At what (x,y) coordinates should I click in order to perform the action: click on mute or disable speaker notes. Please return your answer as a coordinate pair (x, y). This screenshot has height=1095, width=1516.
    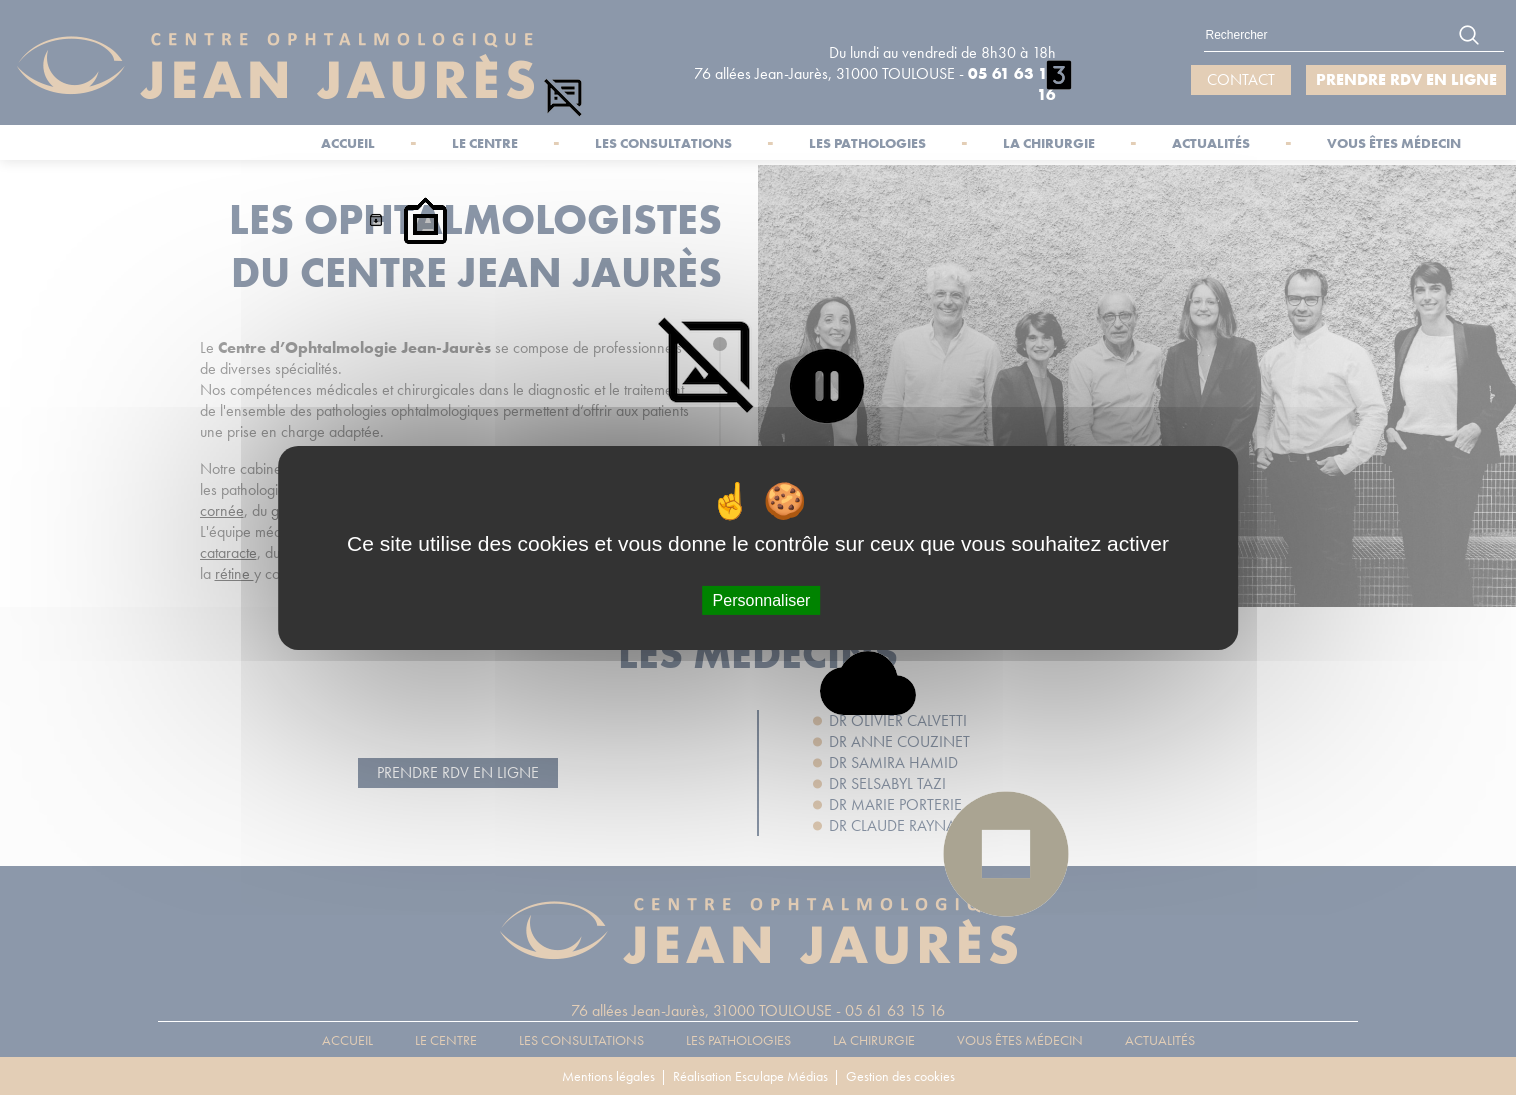
    Looking at the image, I should click on (564, 96).